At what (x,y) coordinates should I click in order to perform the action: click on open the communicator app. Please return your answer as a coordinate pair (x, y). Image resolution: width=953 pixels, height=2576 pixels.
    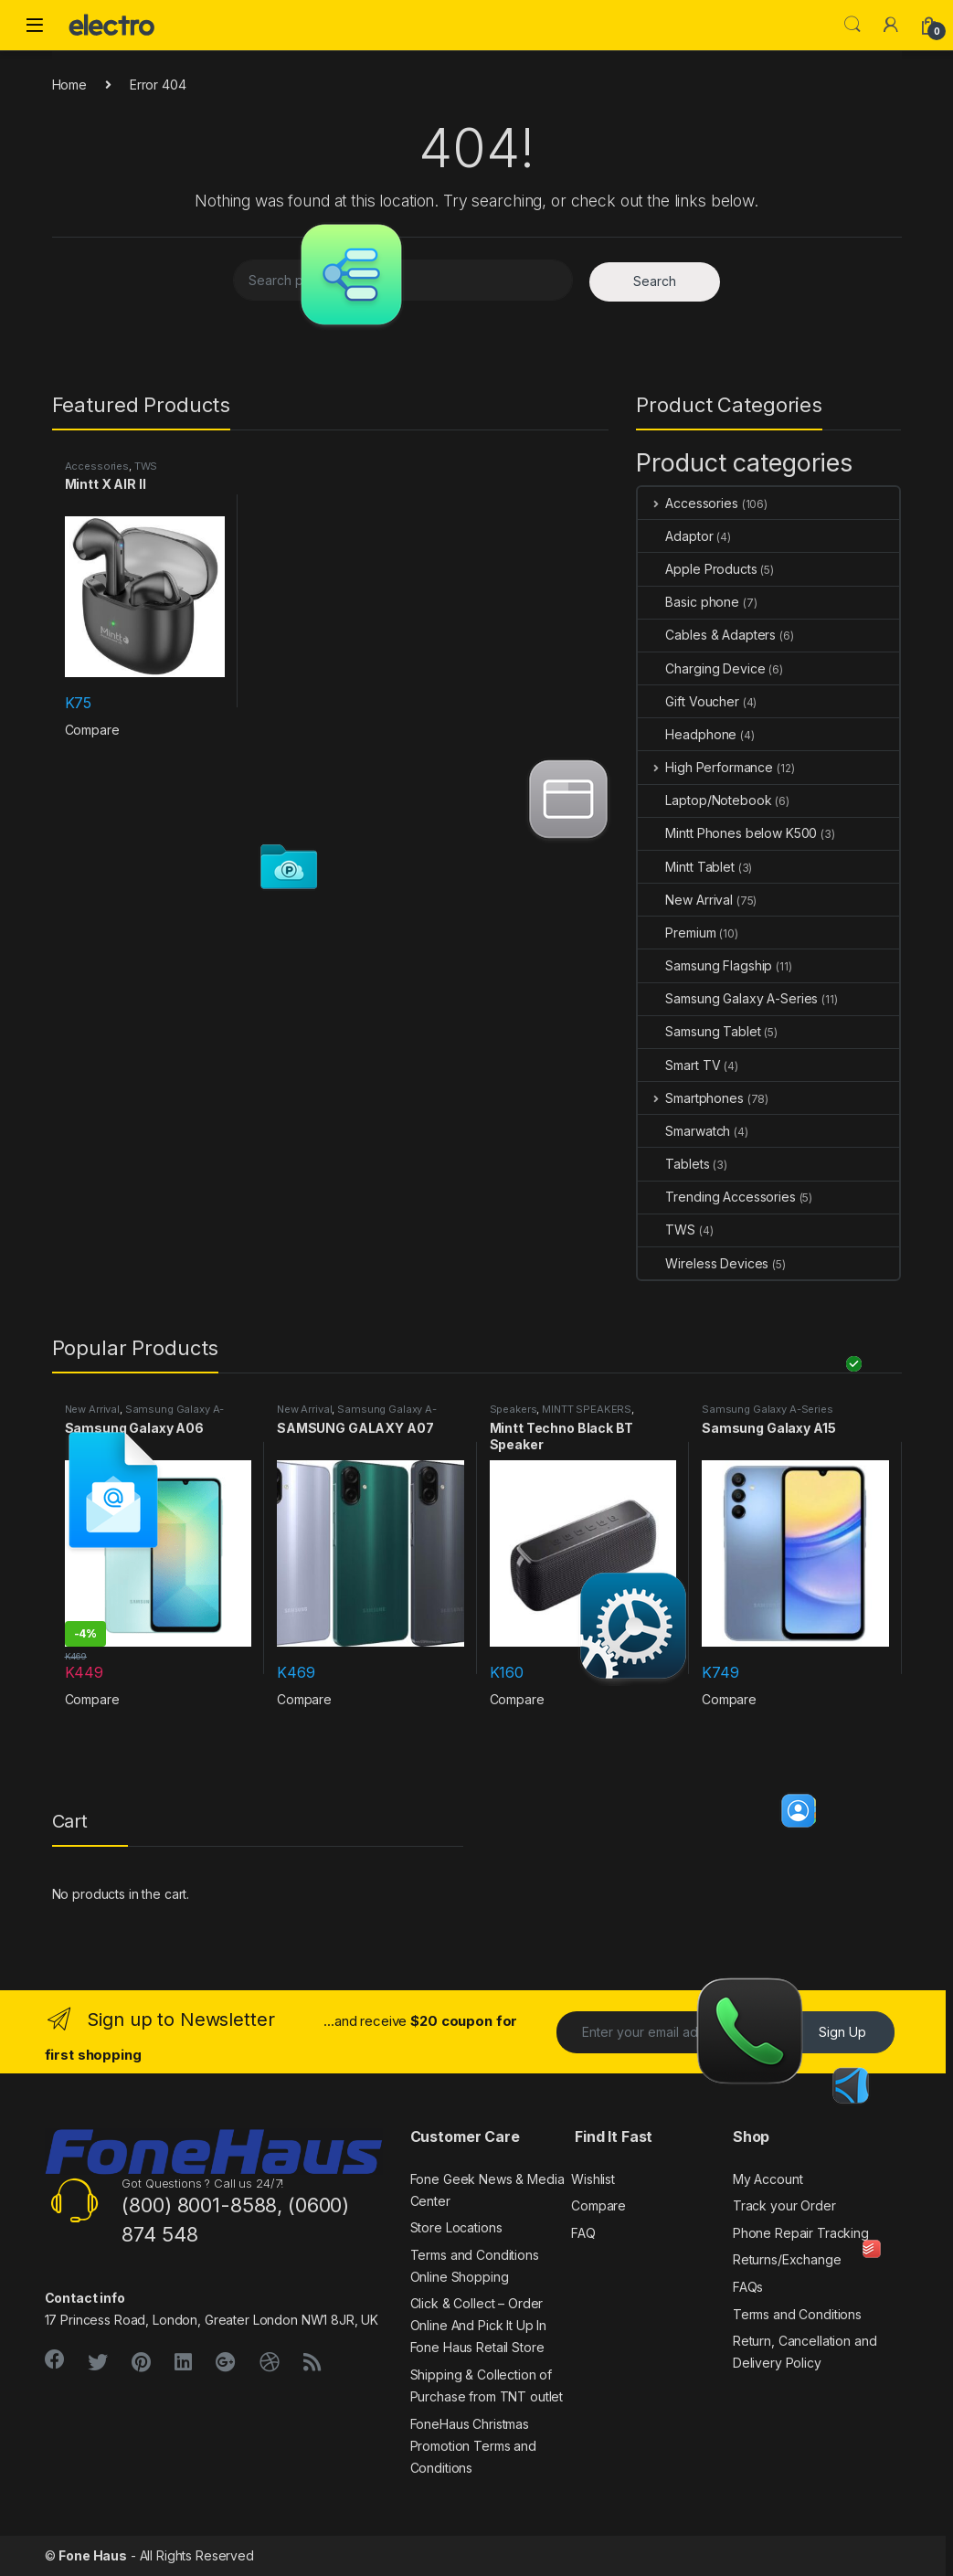
    Looking at the image, I should click on (798, 1810).